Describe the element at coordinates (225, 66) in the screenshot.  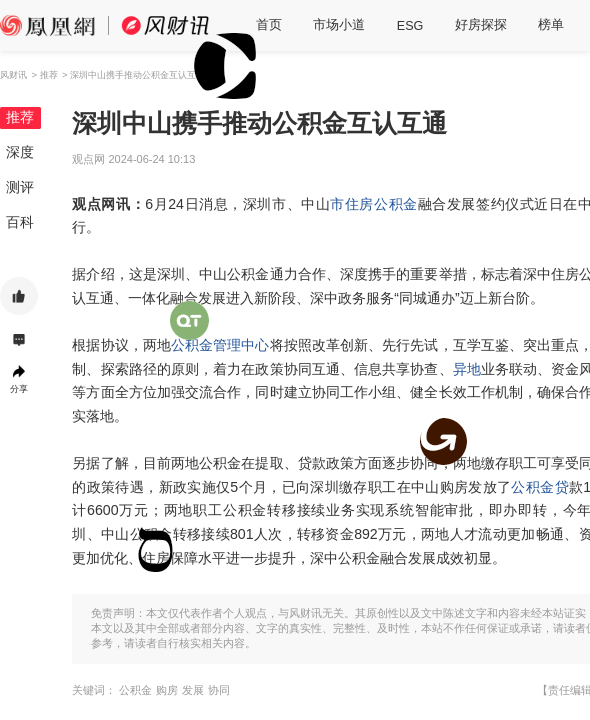
I see `conekta payment platform logo` at that location.